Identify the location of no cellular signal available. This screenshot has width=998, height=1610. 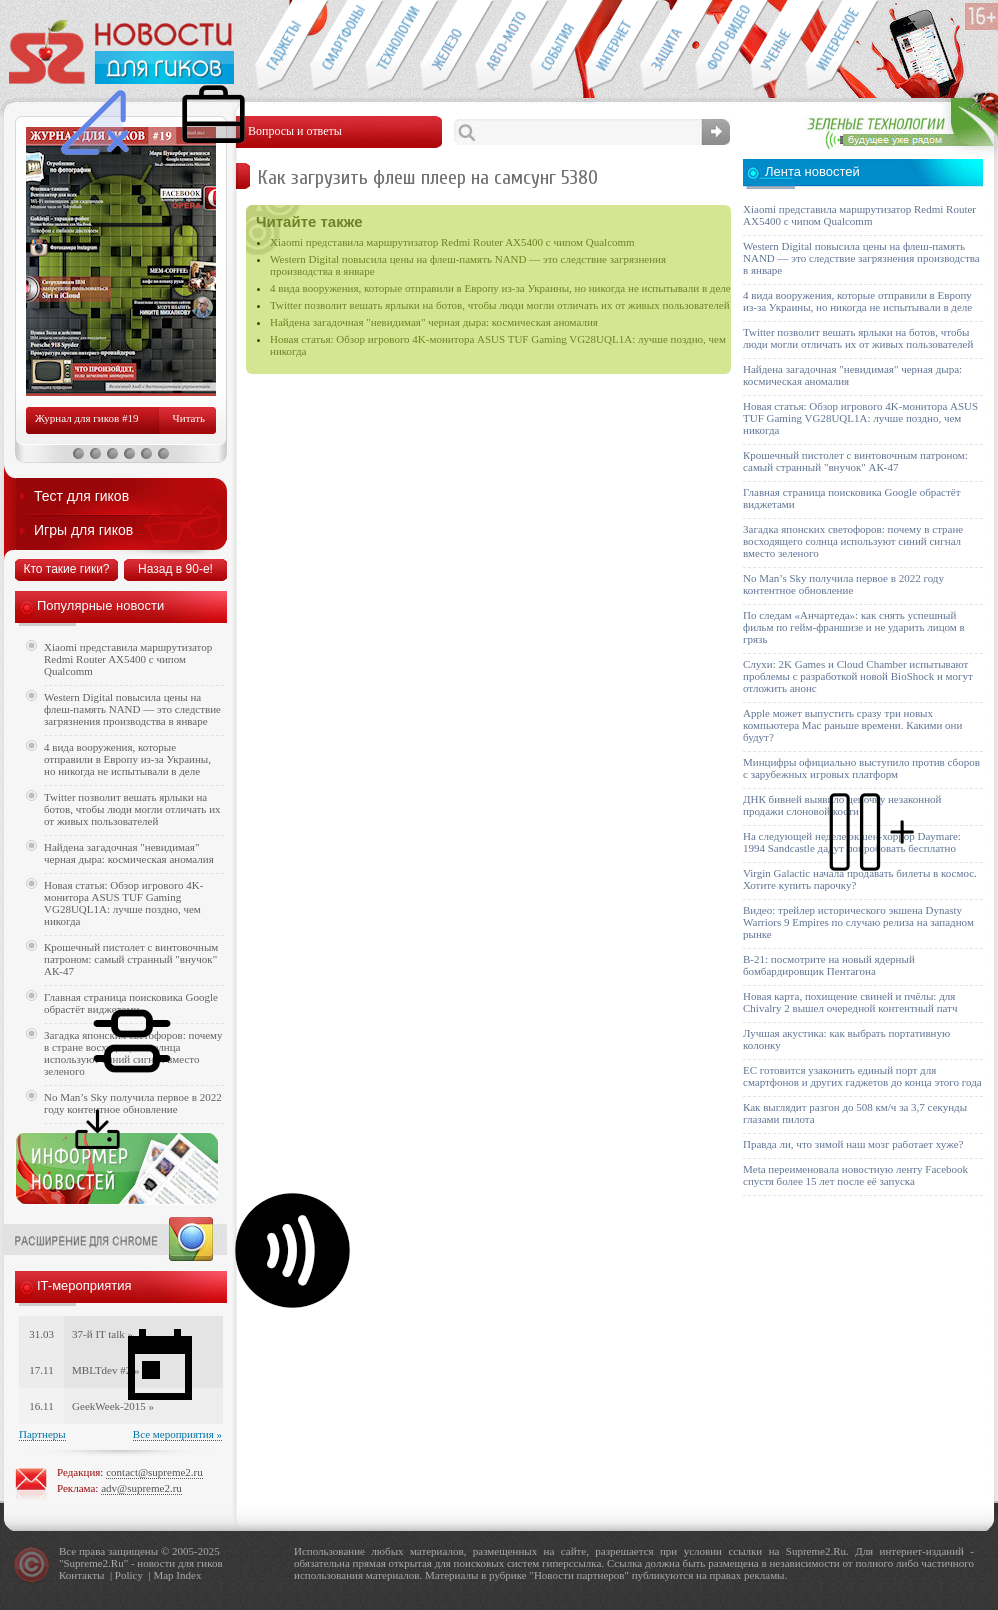
(99, 125).